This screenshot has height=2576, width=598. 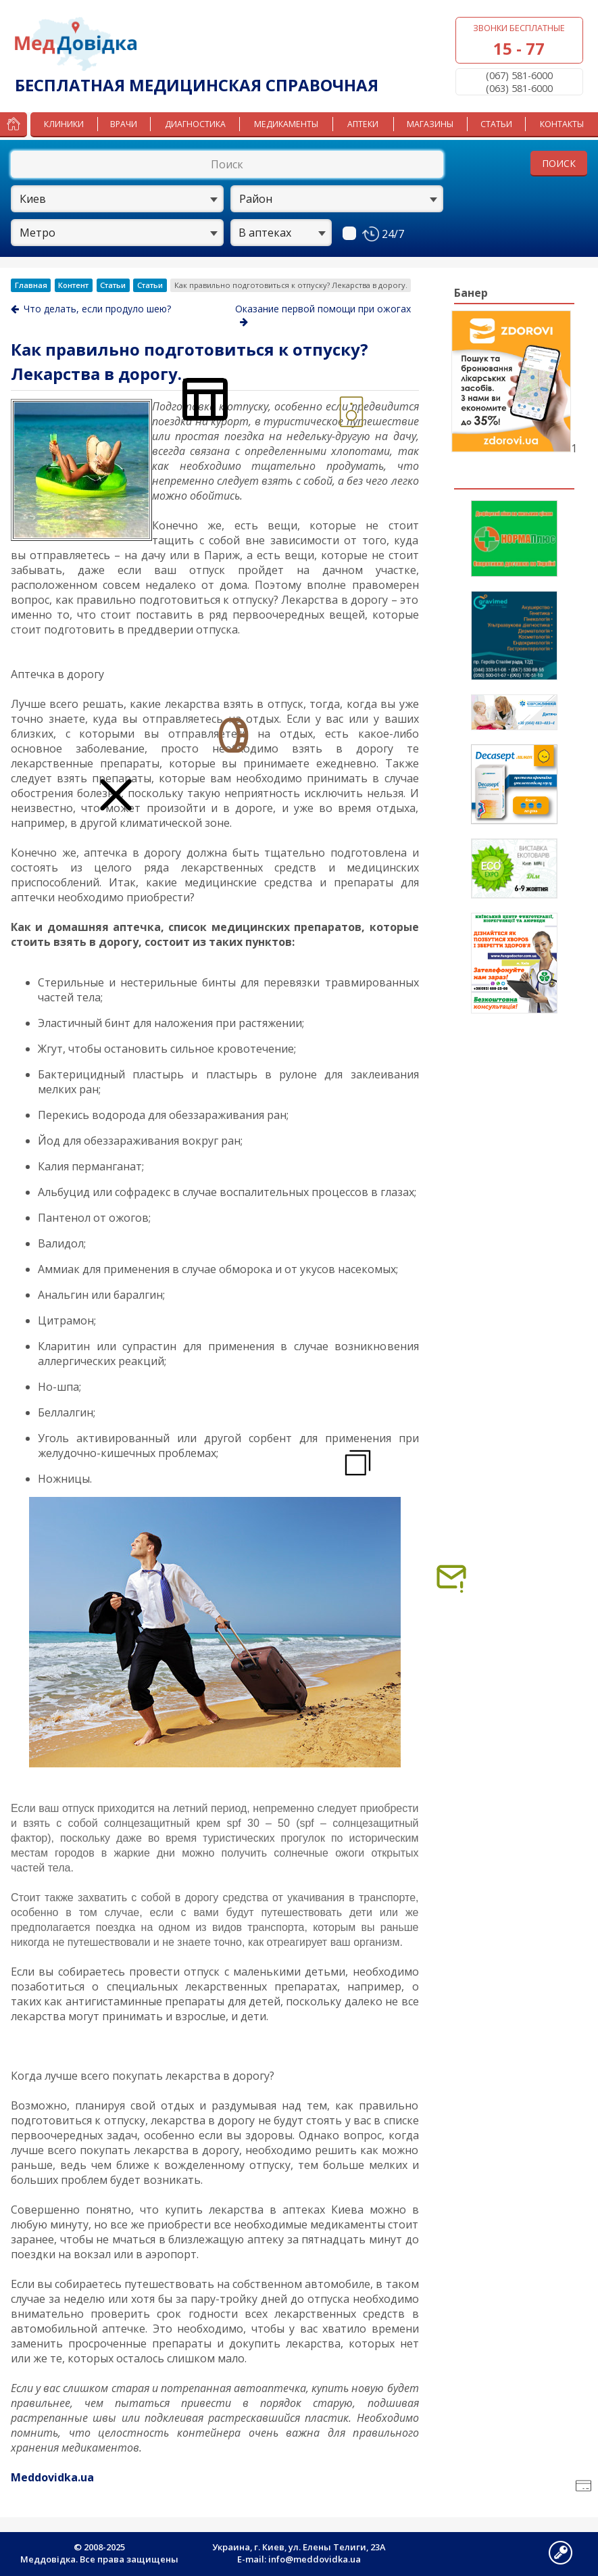 I want to click on manage payment methods, so click(x=583, y=2485).